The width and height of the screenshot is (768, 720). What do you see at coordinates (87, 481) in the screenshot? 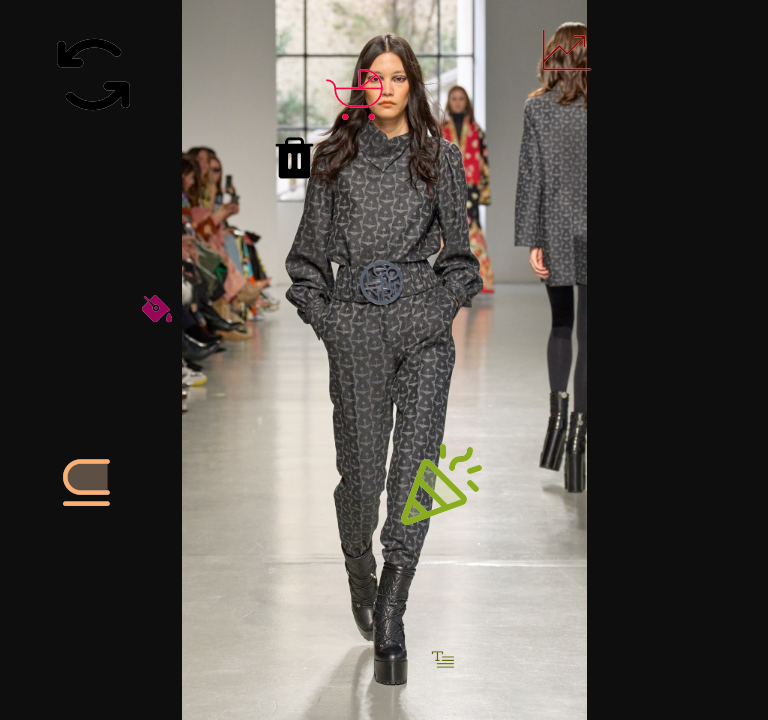
I see `indicates a subset relationship in mathematical or data operations` at bounding box center [87, 481].